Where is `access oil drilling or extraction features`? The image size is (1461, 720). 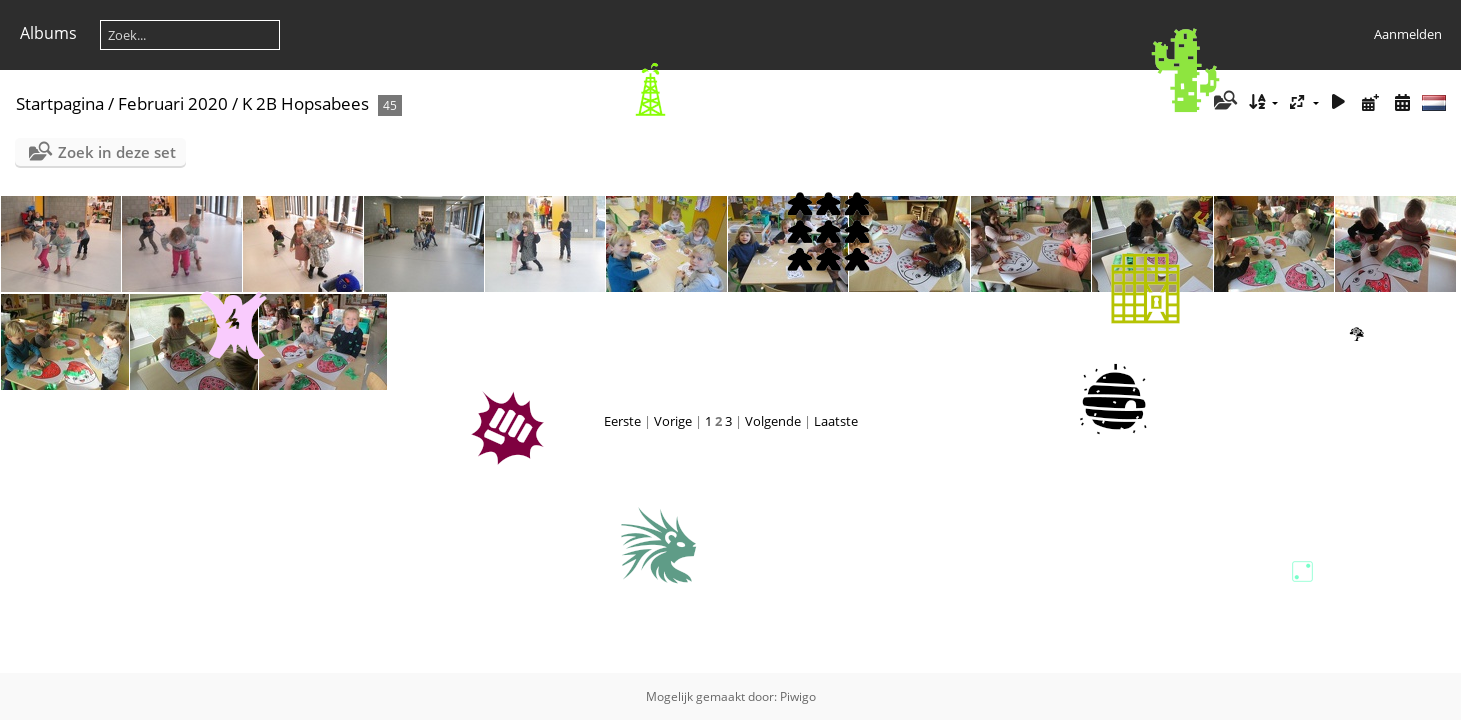 access oil drilling or extraction features is located at coordinates (650, 90).